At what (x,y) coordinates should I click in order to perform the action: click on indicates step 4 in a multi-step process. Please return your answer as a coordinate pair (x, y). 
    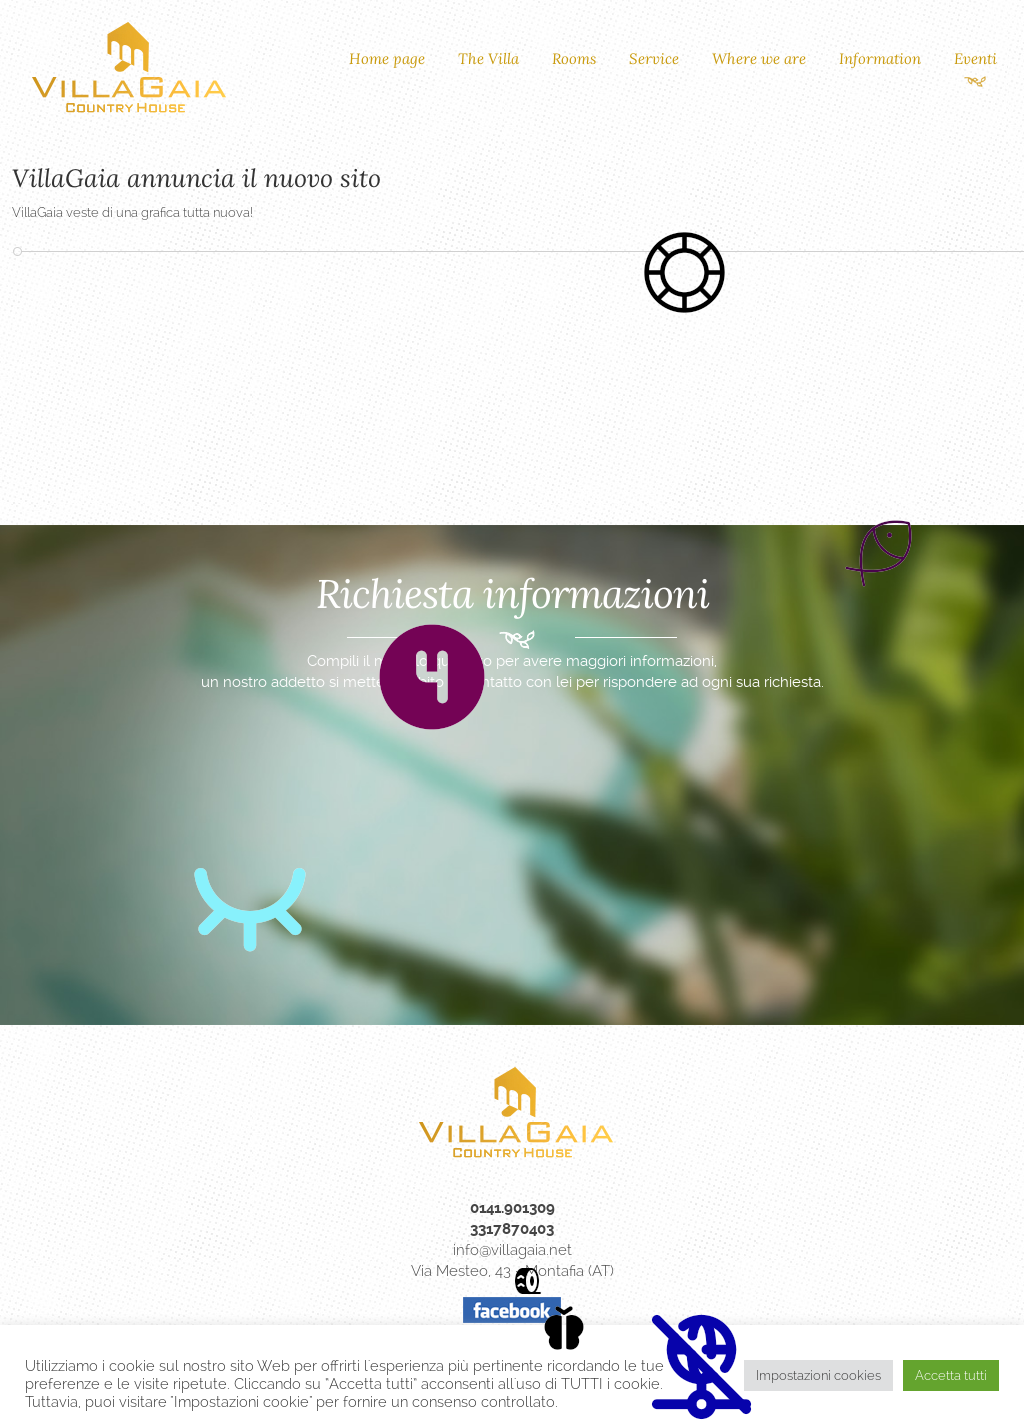
    Looking at the image, I should click on (432, 677).